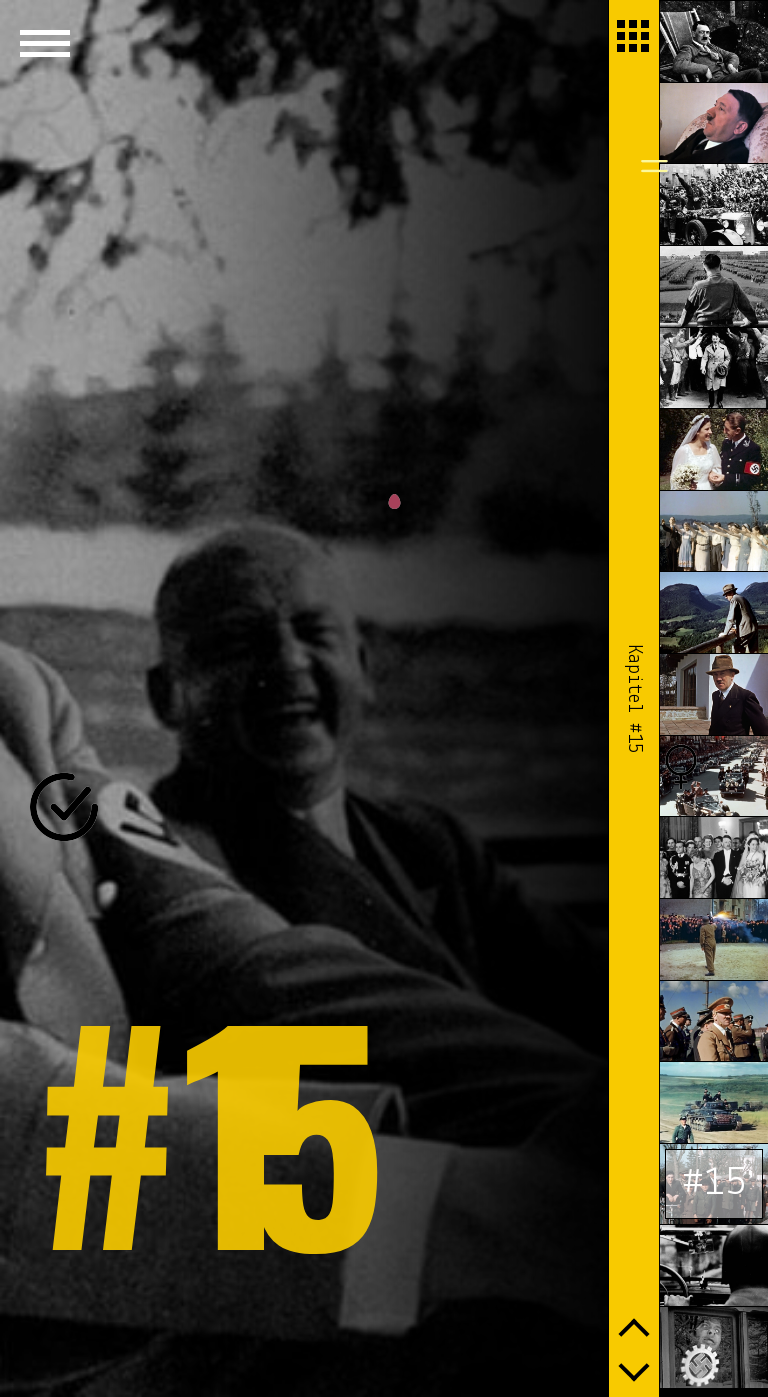 Image resolution: width=768 pixels, height=1397 pixels. I want to click on indicates breakfast or food-related content, so click(394, 501).